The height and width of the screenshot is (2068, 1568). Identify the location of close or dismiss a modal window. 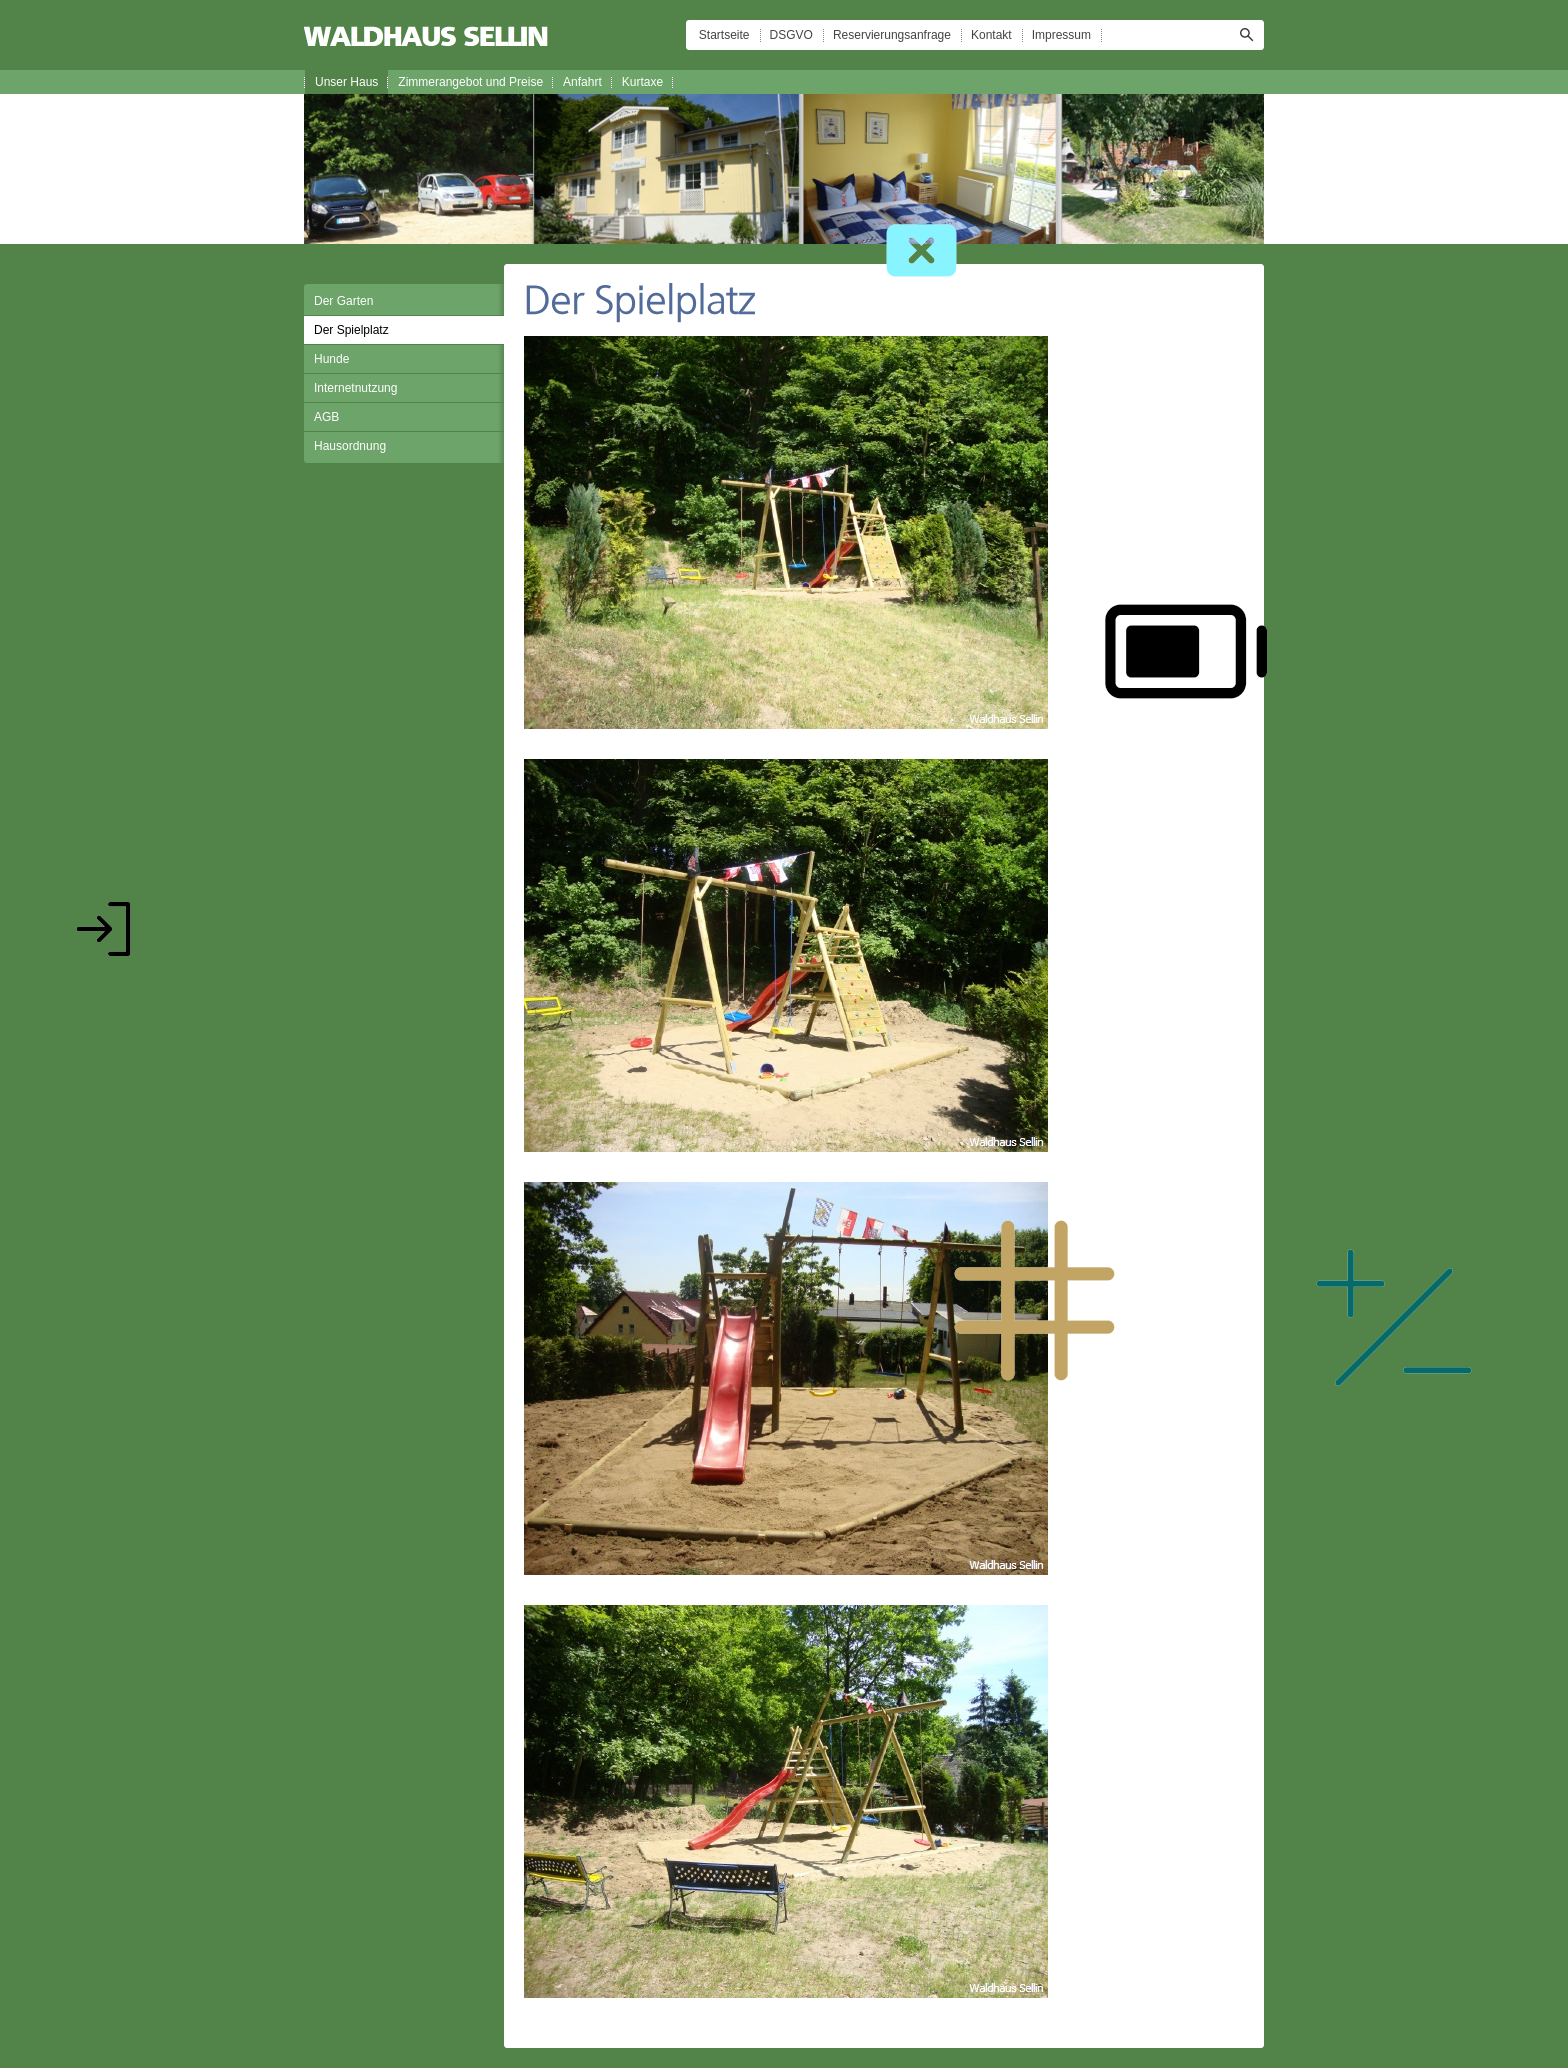
(921, 250).